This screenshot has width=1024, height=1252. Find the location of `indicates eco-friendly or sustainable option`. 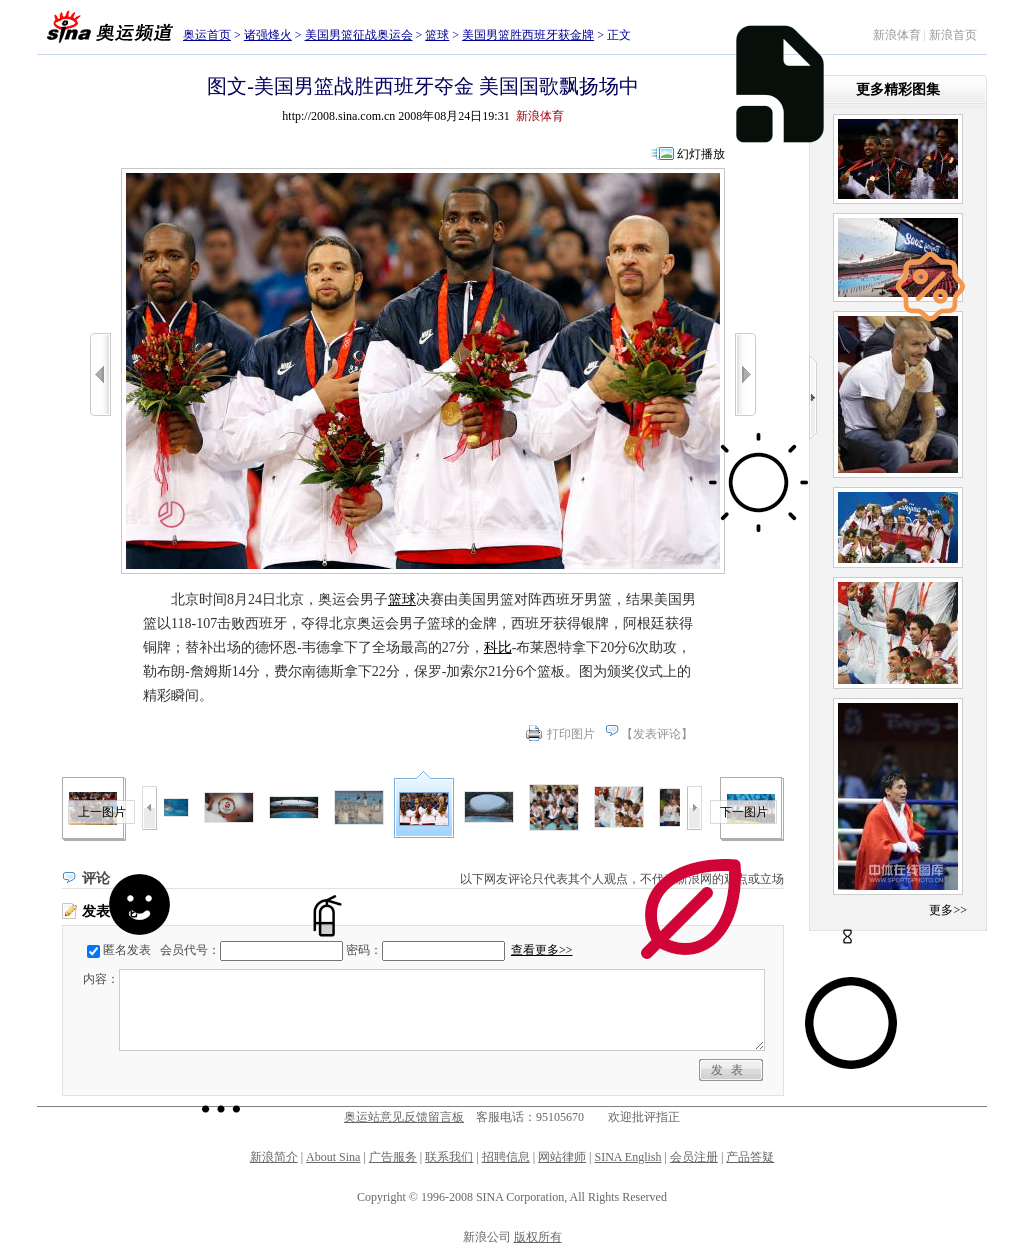

indicates eco-friendly or sustainable option is located at coordinates (691, 909).